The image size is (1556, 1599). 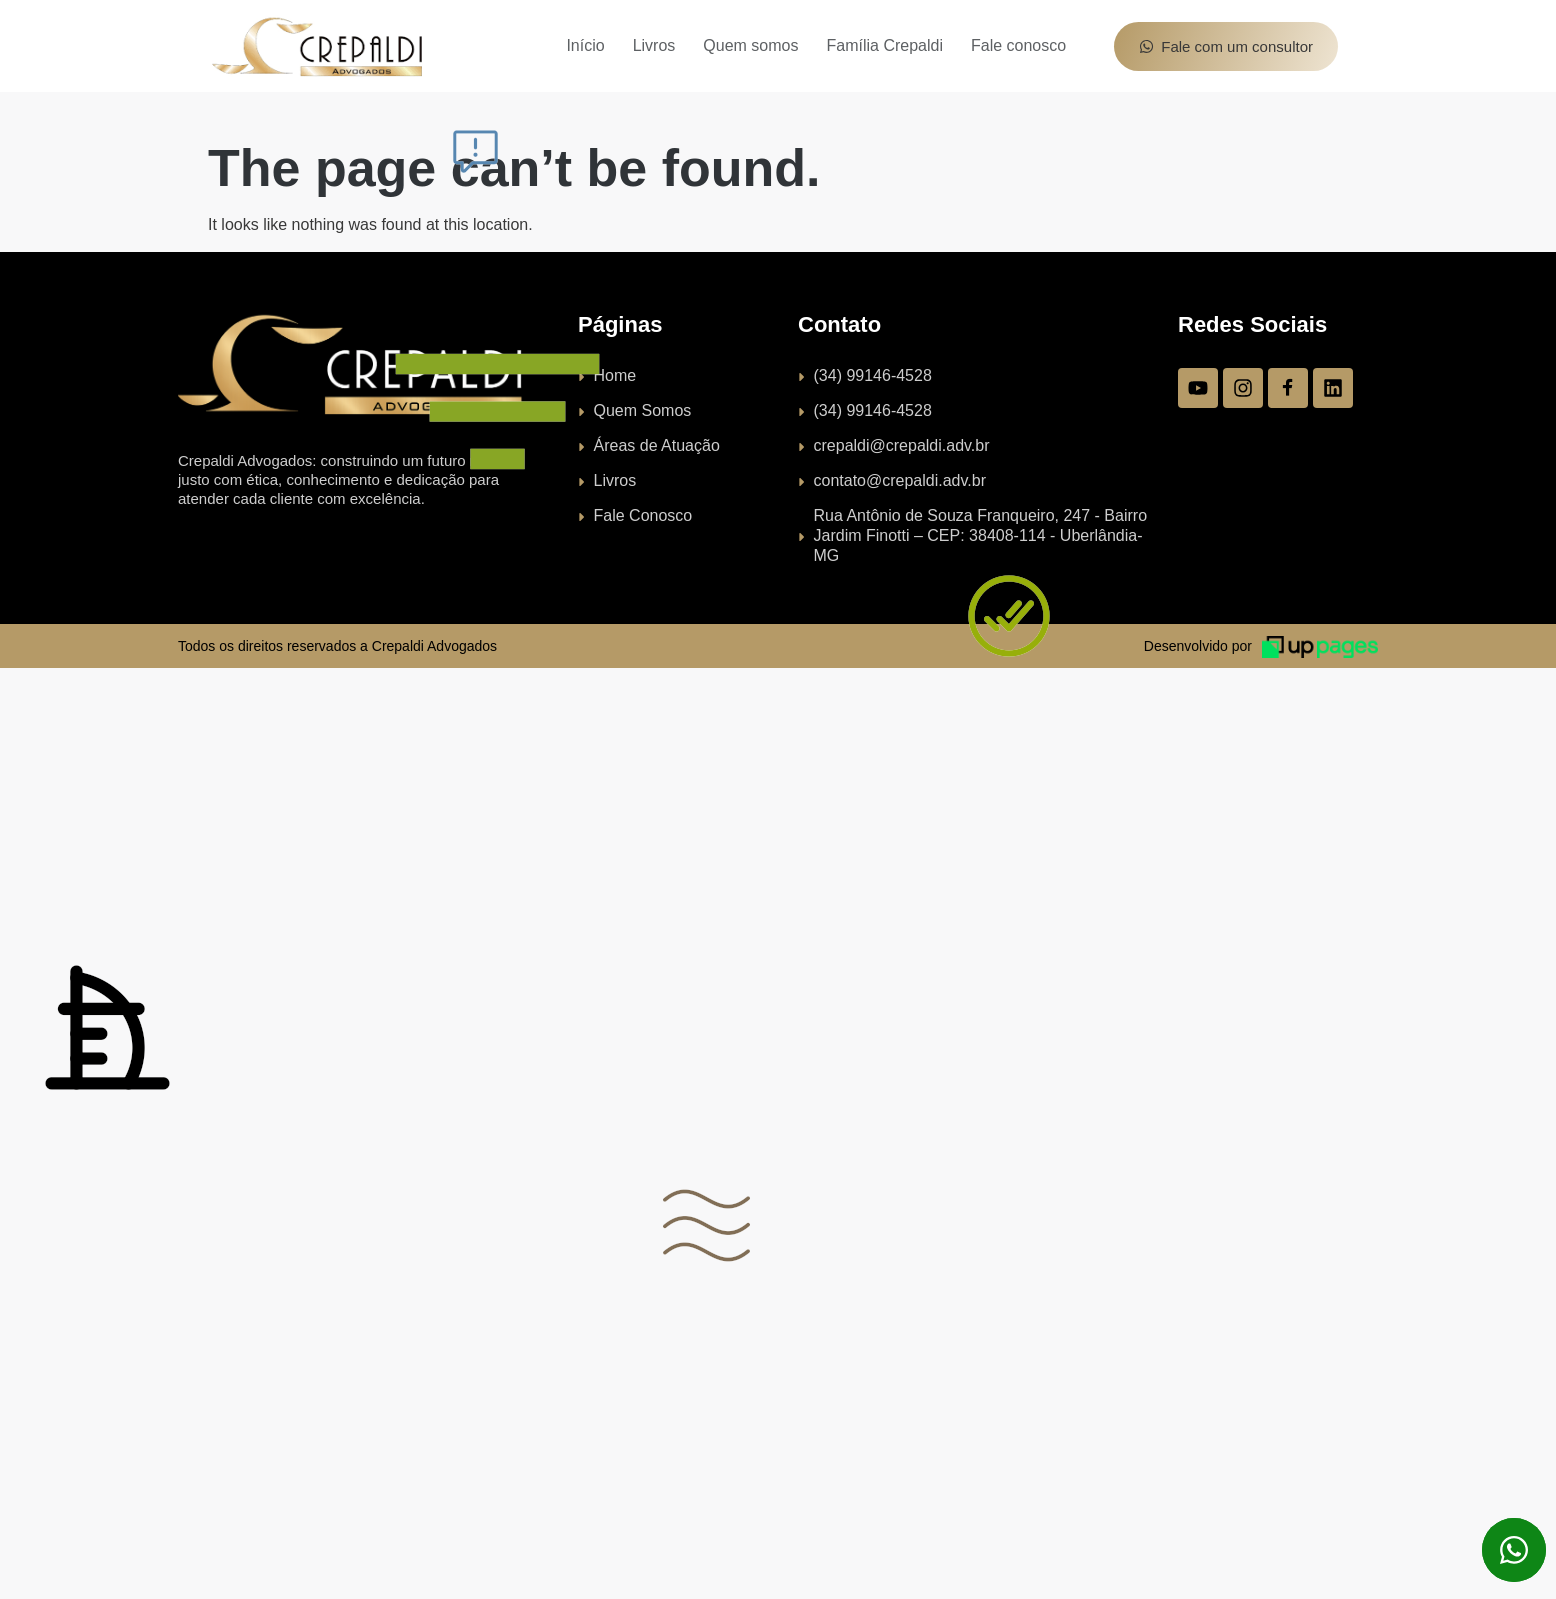 What do you see at coordinates (706, 1225) in the screenshot?
I see `indicates water or aquatic features` at bounding box center [706, 1225].